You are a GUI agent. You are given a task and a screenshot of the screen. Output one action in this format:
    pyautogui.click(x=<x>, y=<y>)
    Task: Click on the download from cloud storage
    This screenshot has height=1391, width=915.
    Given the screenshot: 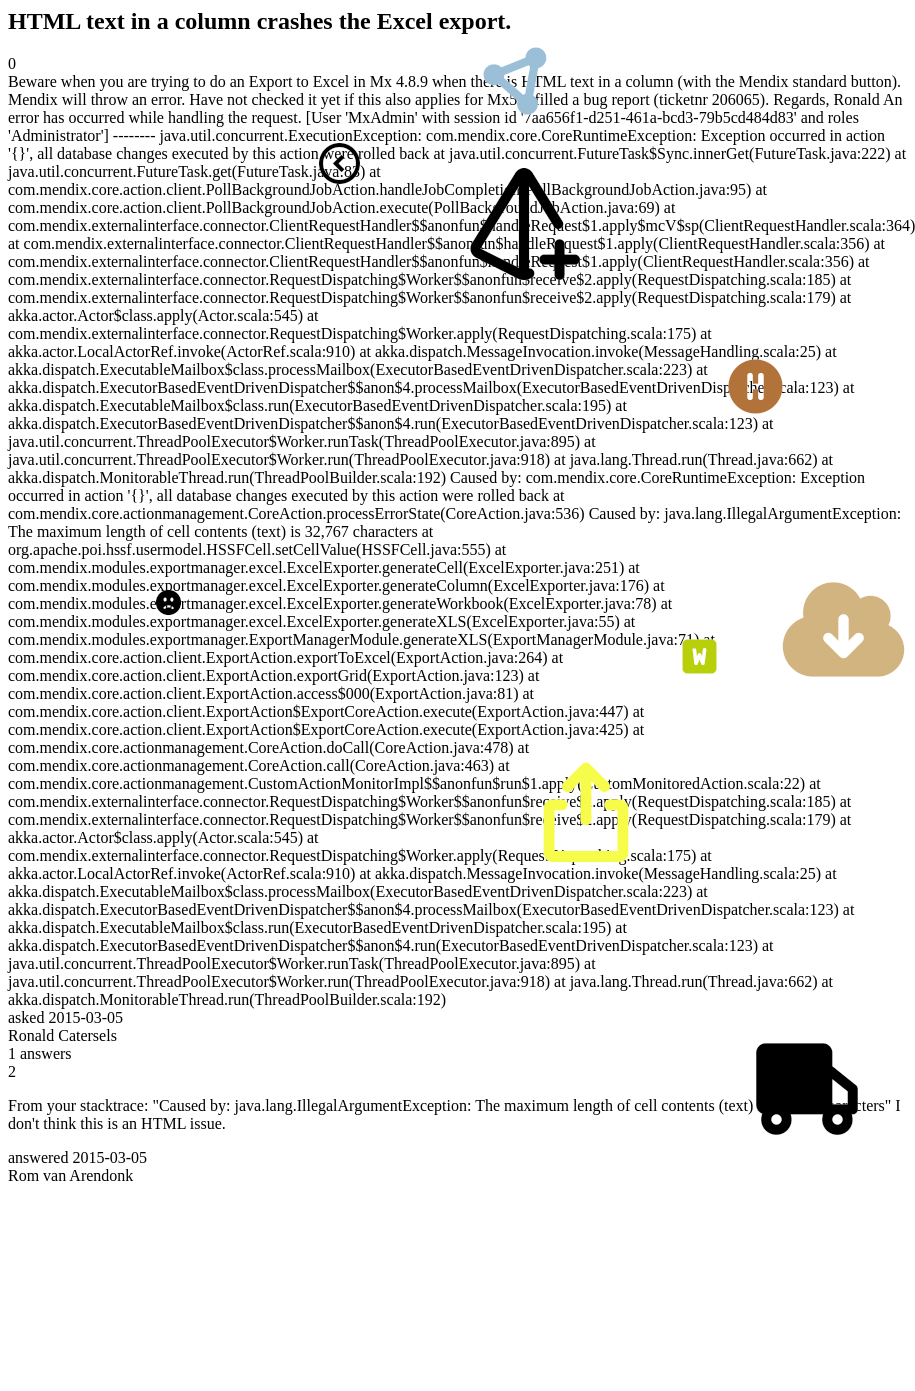 What is the action you would take?
    pyautogui.click(x=843, y=629)
    